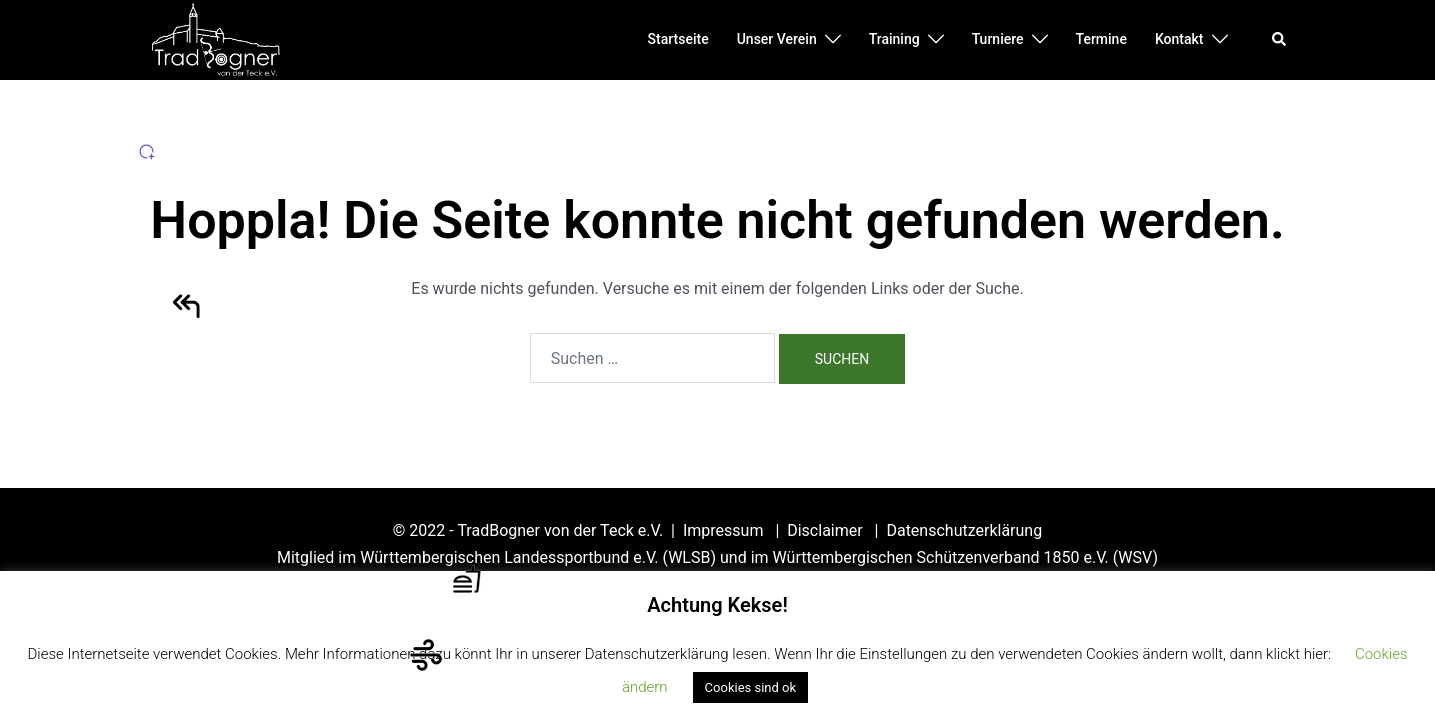 This screenshot has height=720, width=1435. What do you see at coordinates (467, 579) in the screenshot?
I see `find nearby fast food restaurants` at bounding box center [467, 579].